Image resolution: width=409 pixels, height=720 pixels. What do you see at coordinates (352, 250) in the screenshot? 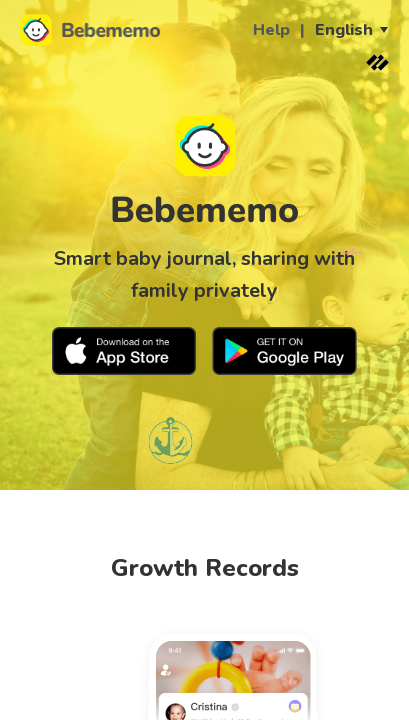
I see `morrisons supermarket app or website` at bounding box center [352, 250].